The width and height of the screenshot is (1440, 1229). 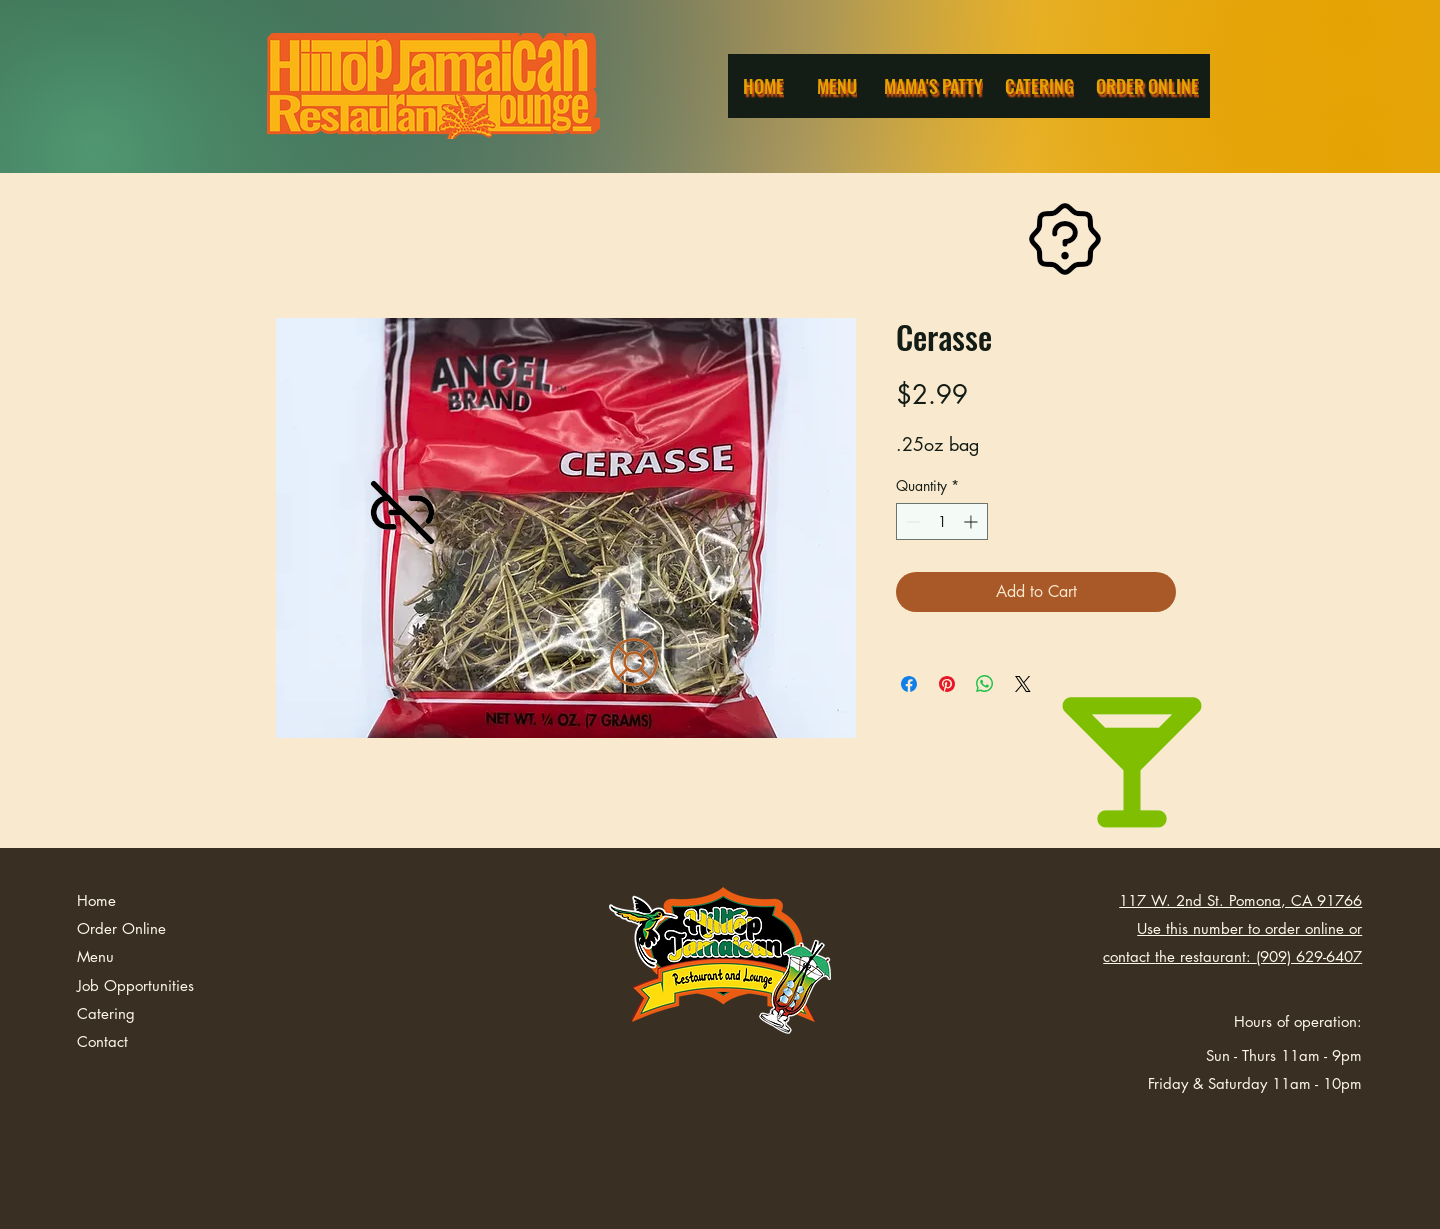 I want to click on access help or support, so click(x=634, y=662).